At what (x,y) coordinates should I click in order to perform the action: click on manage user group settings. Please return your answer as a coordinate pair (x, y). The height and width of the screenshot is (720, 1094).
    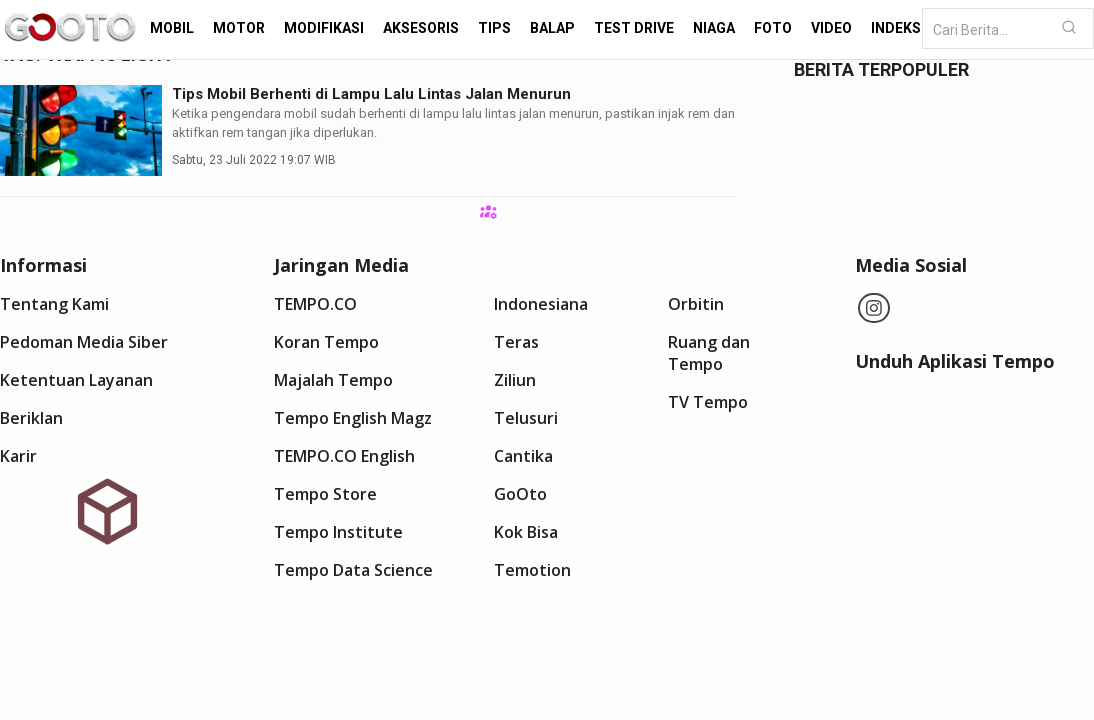
    Looking at the image, I should click on (488, 211).